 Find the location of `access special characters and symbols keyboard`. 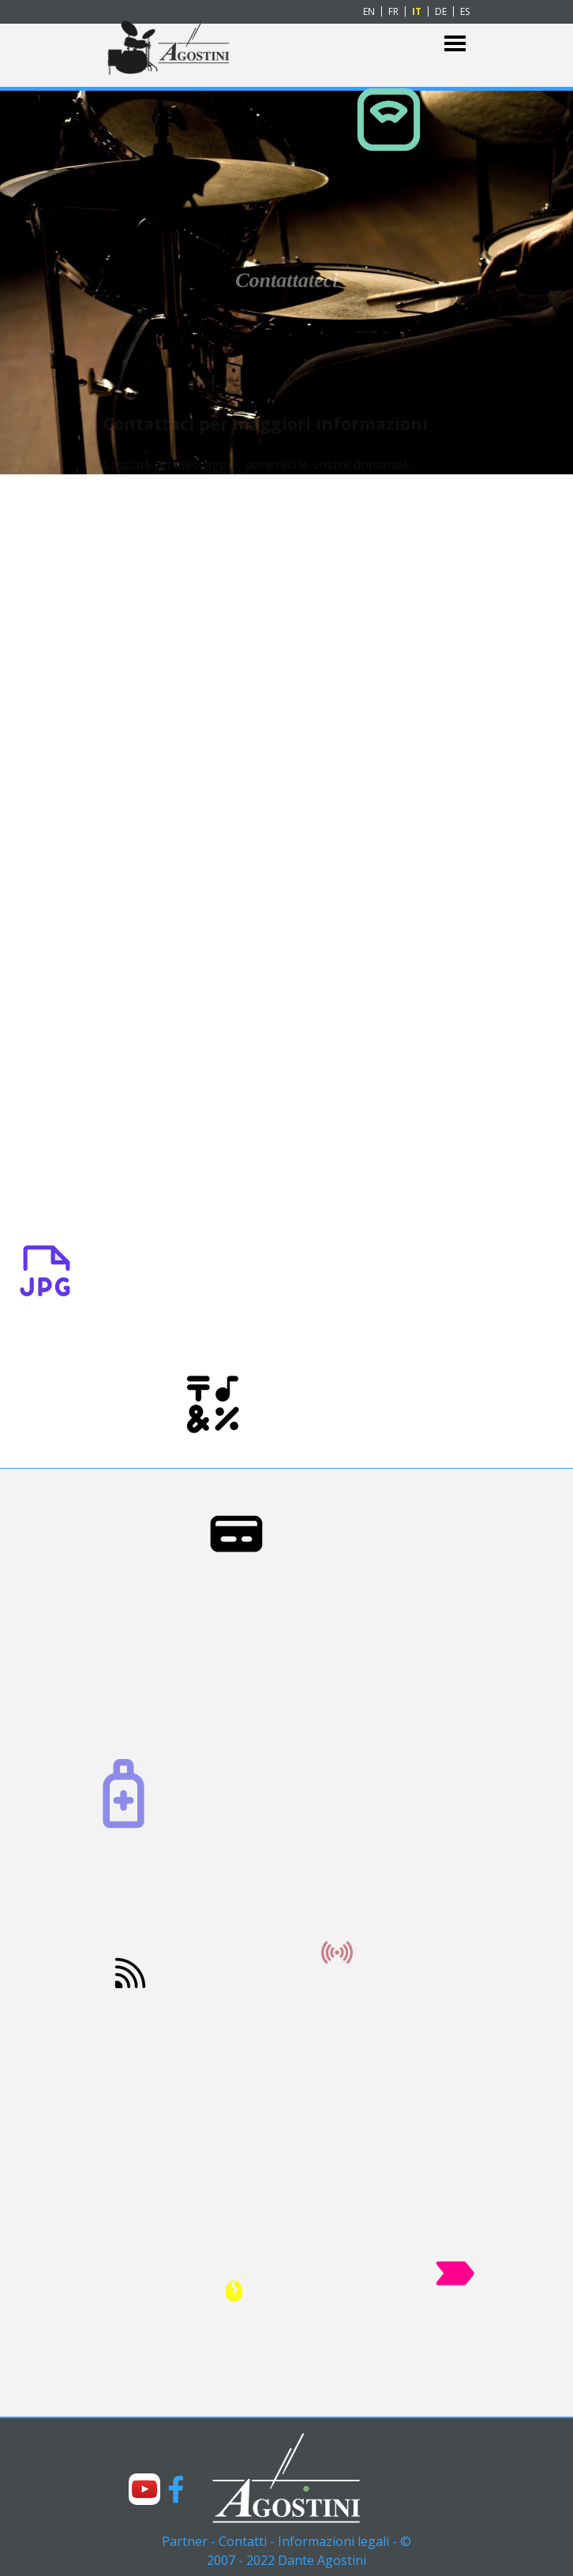

access special characters and symbols keyboard is located at coordinates (212, 1404).